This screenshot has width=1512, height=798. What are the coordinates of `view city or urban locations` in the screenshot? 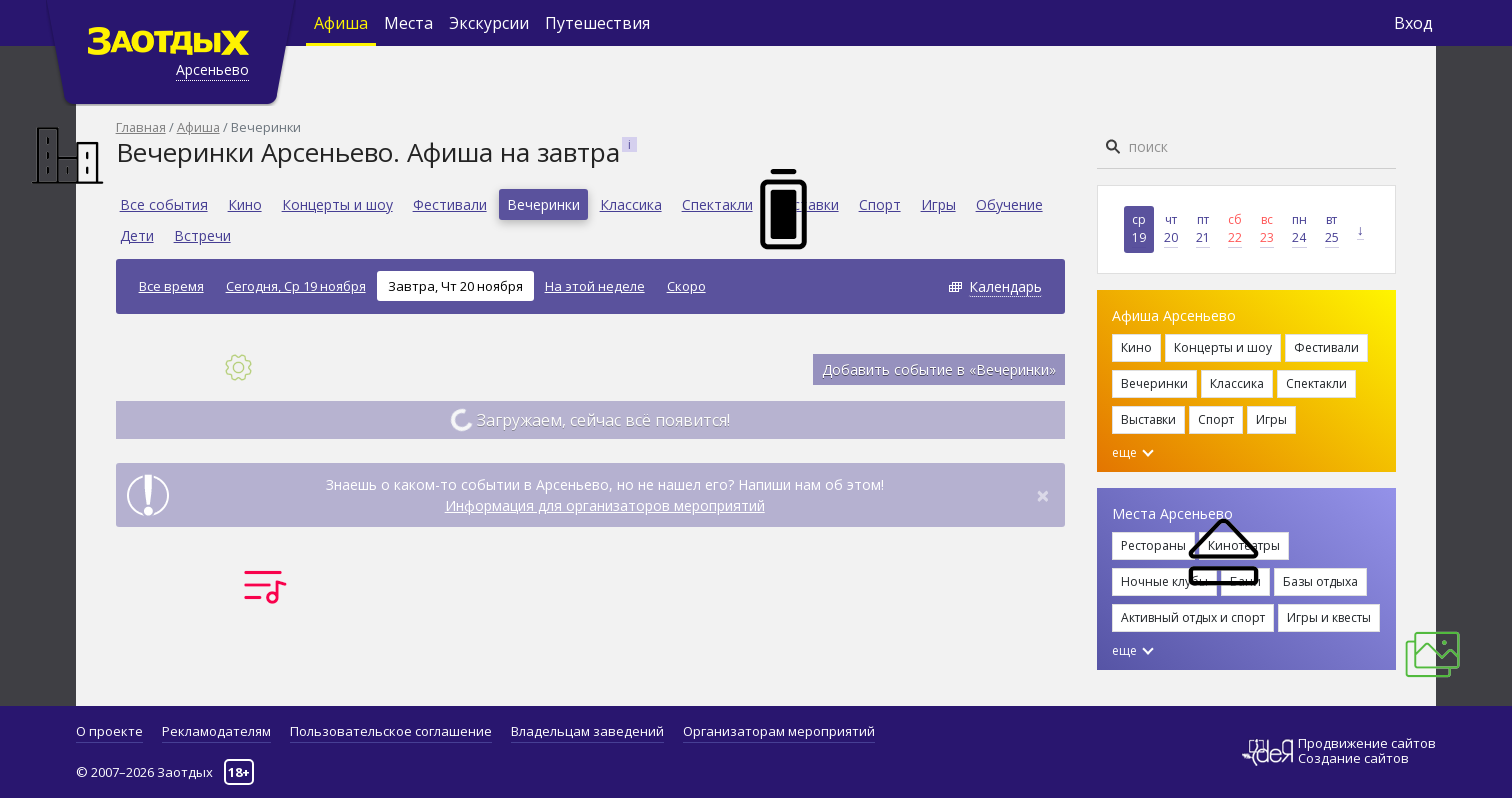 It's located at (67, 155).